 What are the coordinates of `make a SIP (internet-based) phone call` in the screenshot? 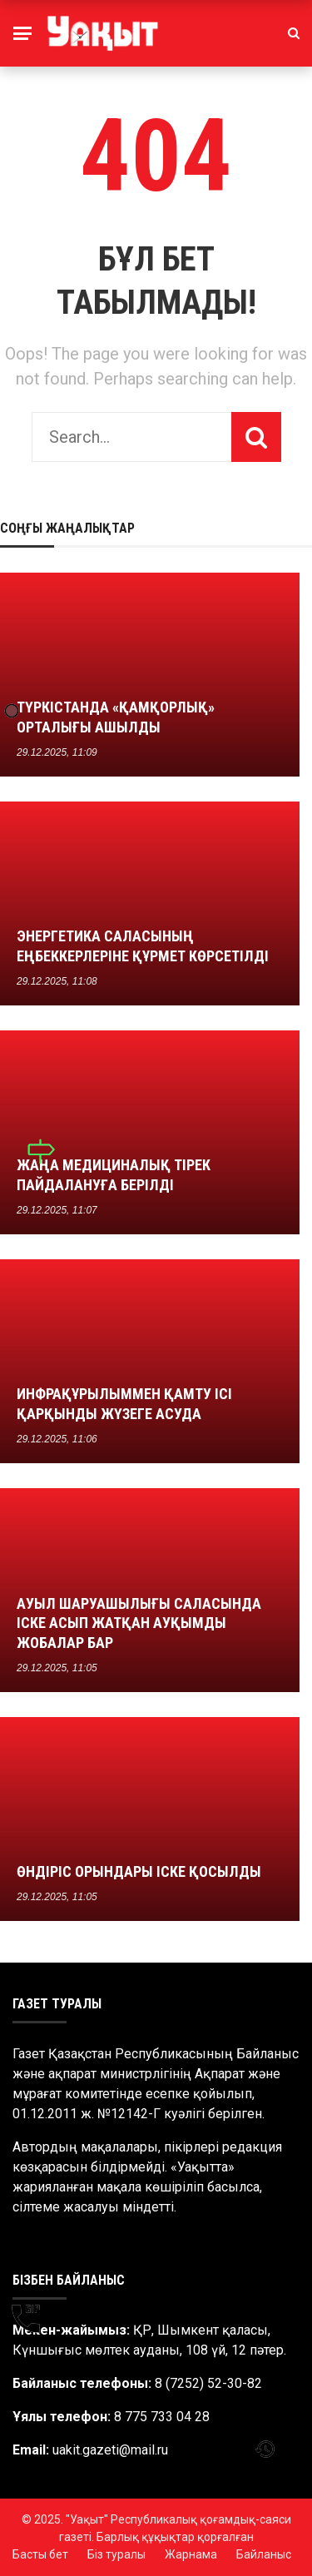 It's located at (26, 2319).